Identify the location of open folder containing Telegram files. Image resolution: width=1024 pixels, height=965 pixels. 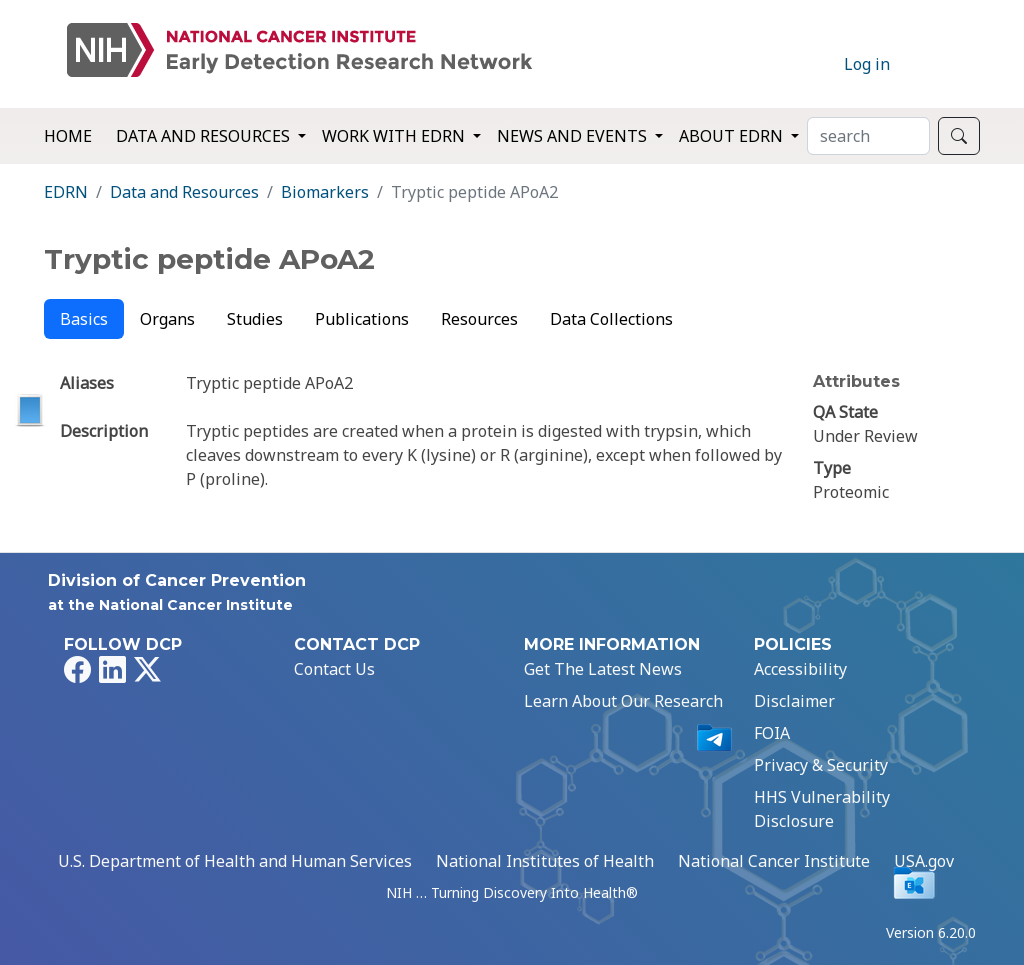
(714, 738).